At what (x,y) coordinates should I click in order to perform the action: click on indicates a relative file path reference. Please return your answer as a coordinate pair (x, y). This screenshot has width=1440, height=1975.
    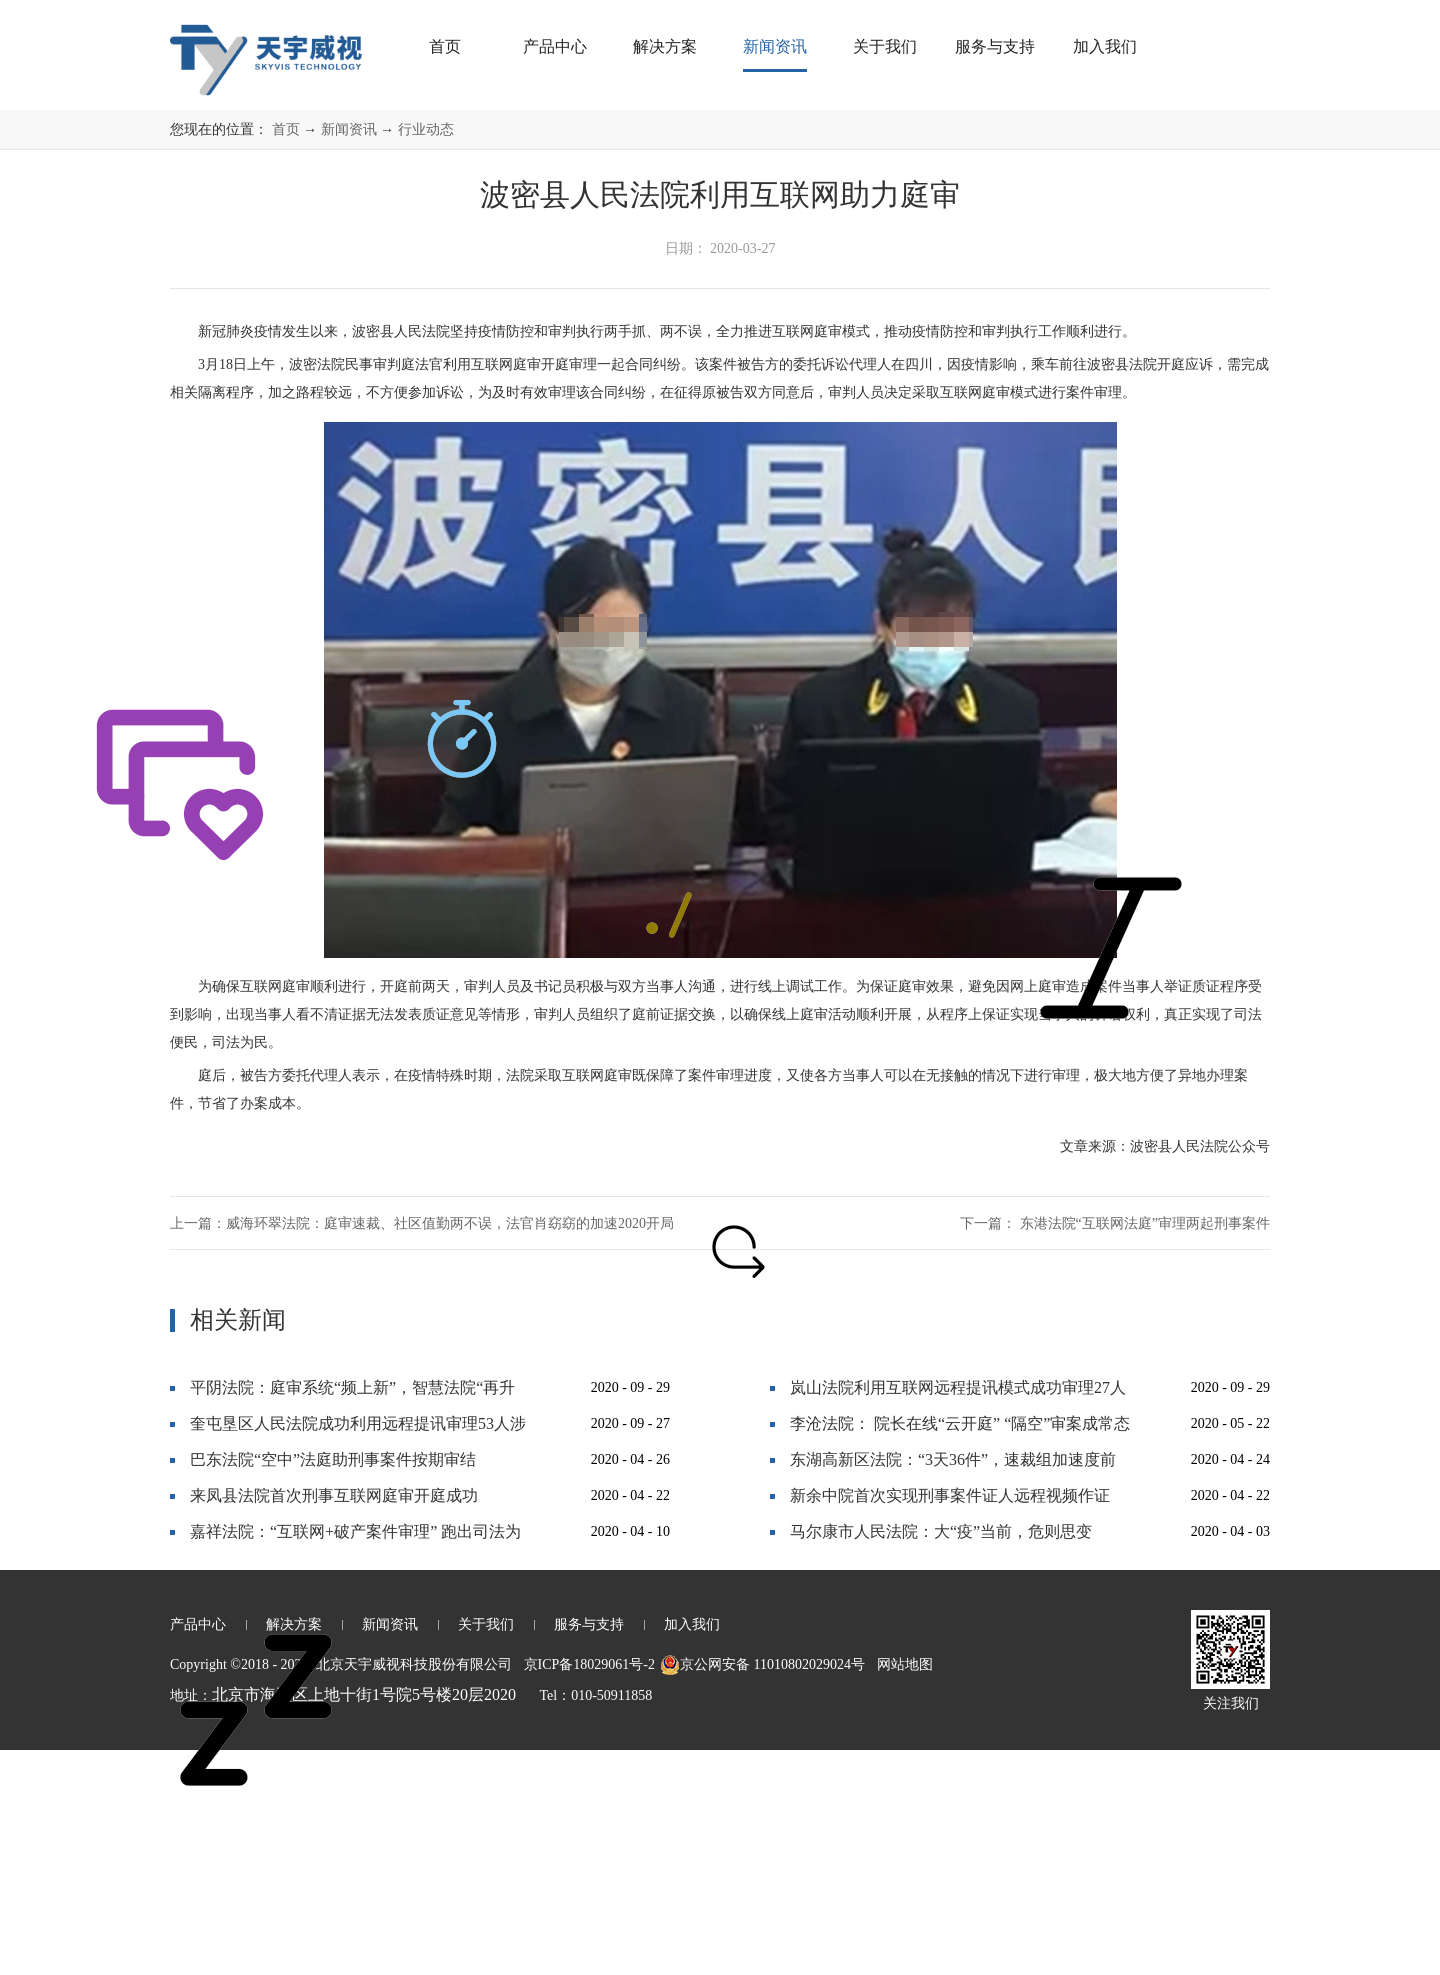
    Looking at the image, I should click on (669, 915).